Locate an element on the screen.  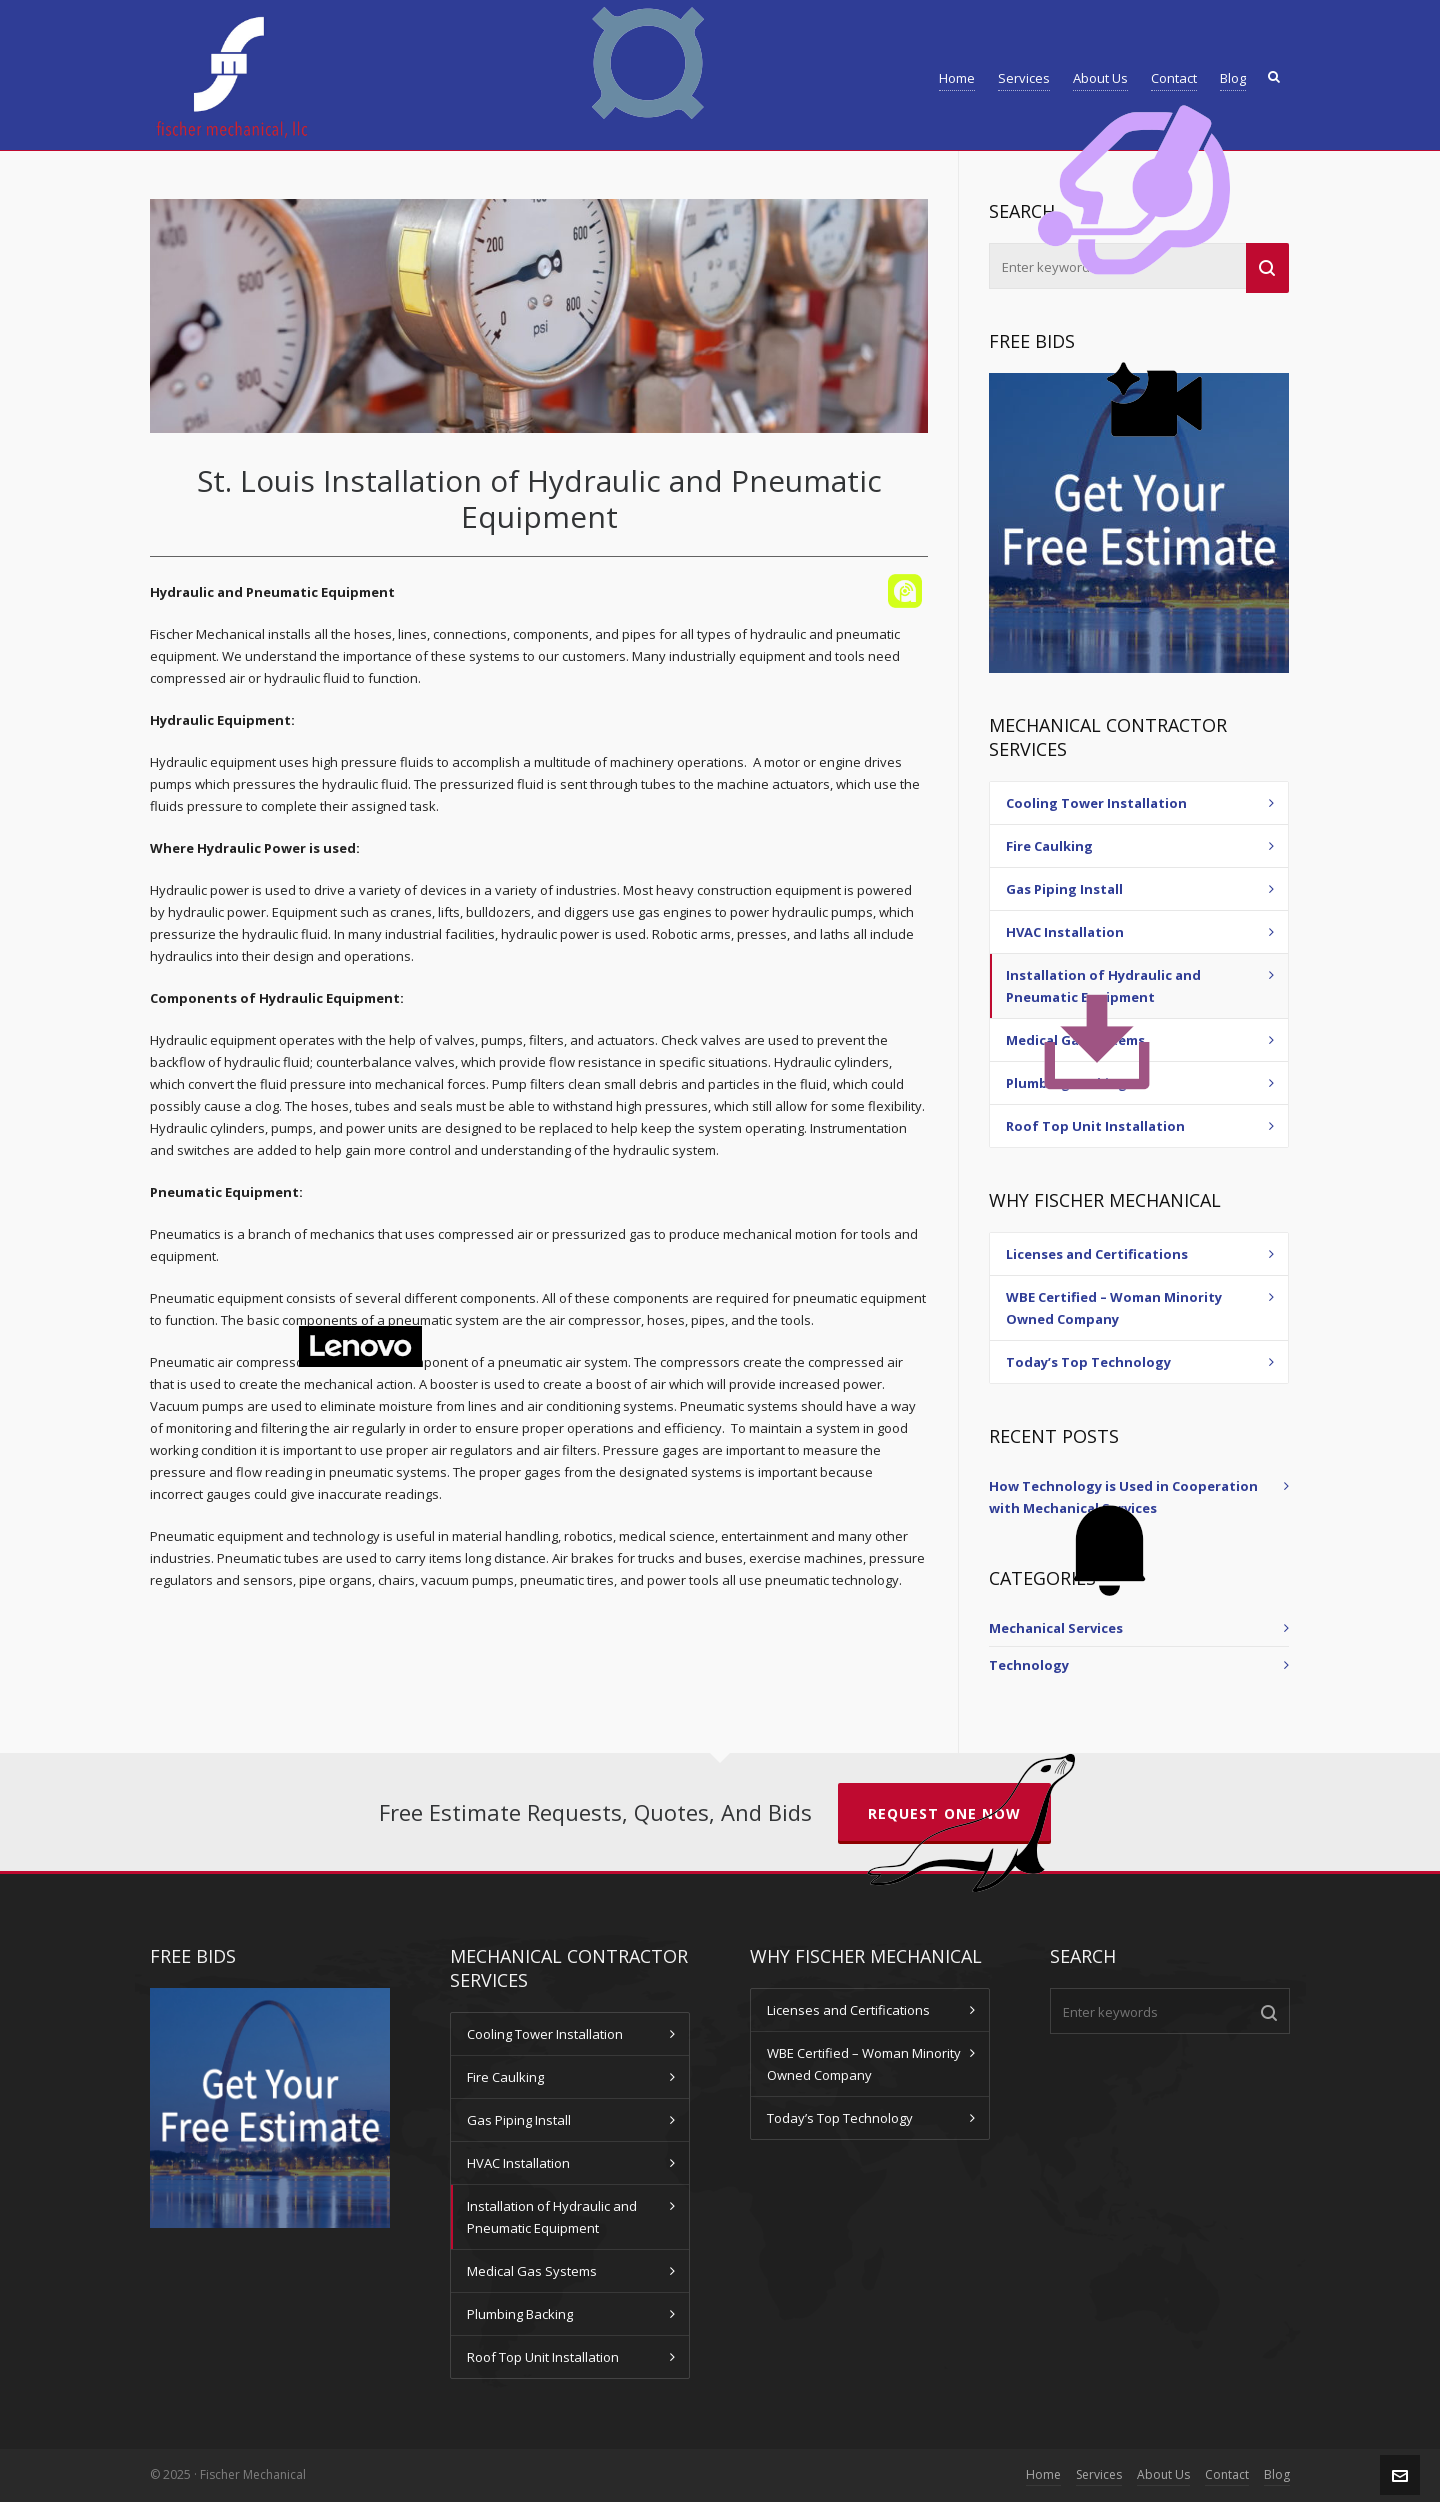
view notifications is located at coordinates (1109, 1547).